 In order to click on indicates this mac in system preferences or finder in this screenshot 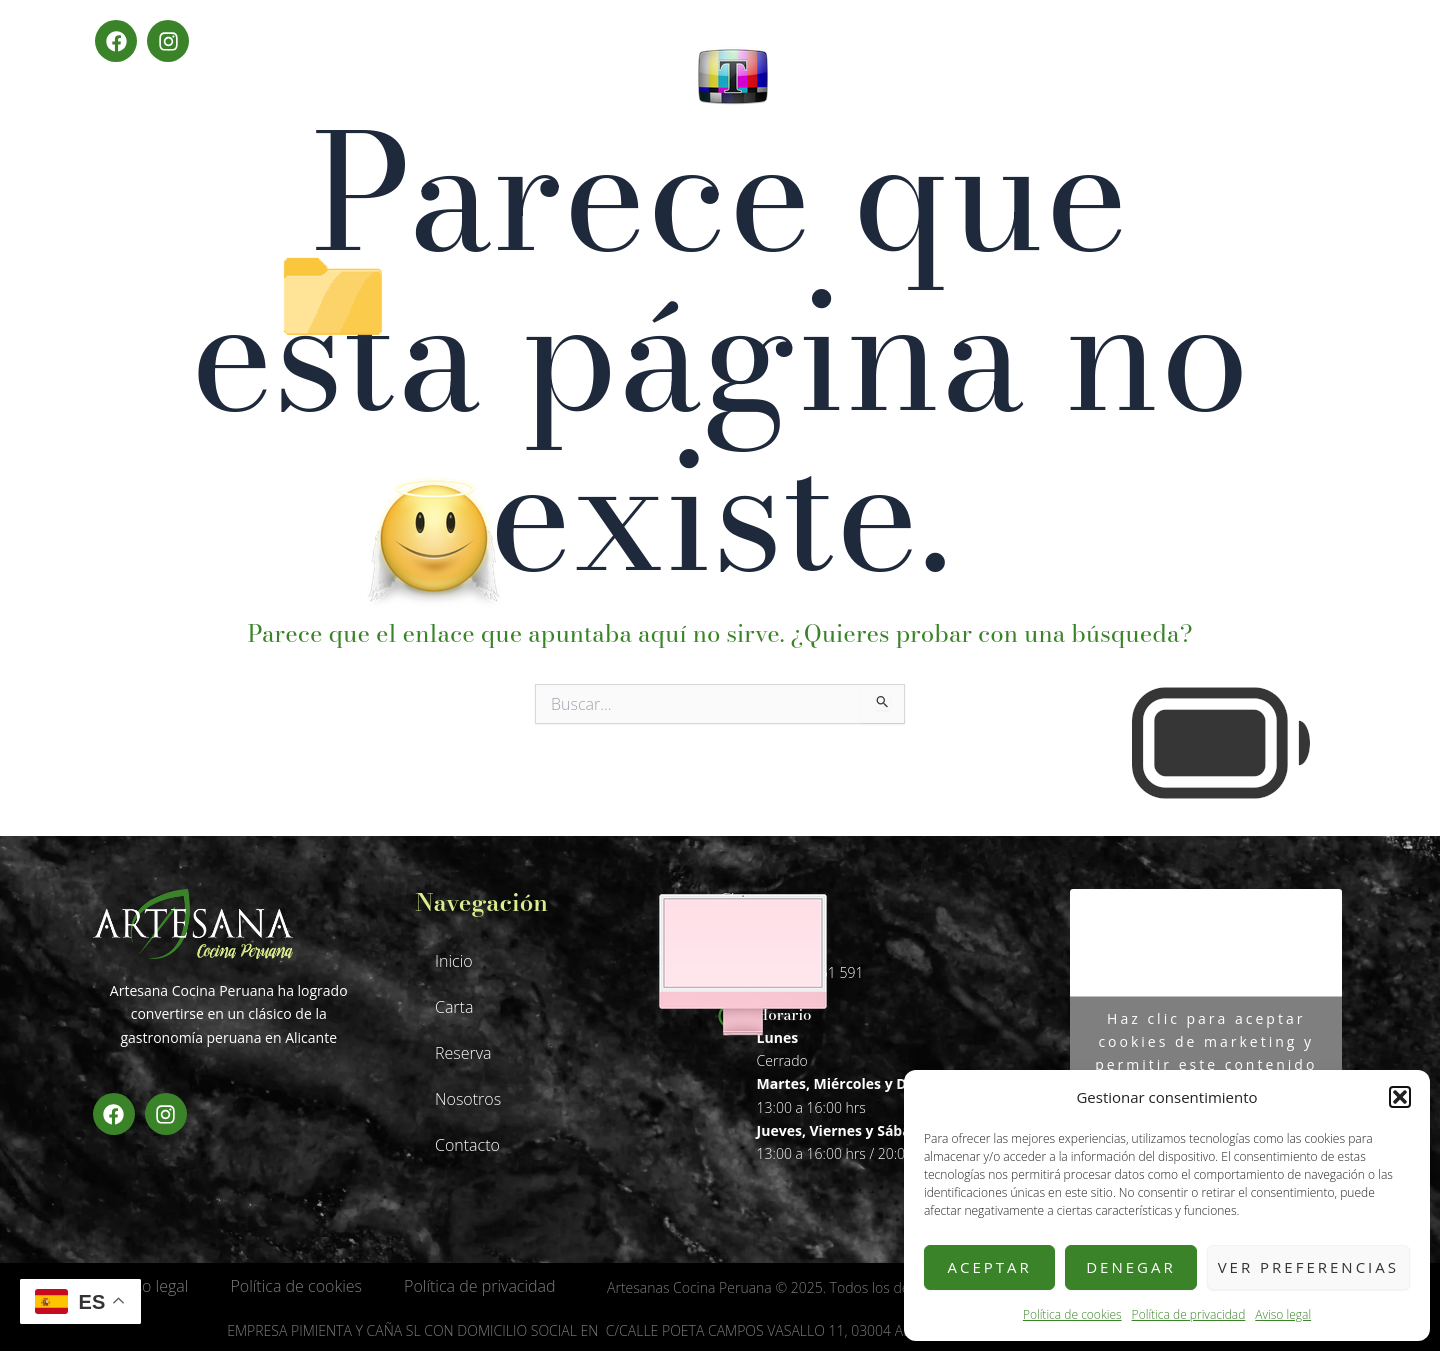, I will do `click(743, 962)`.